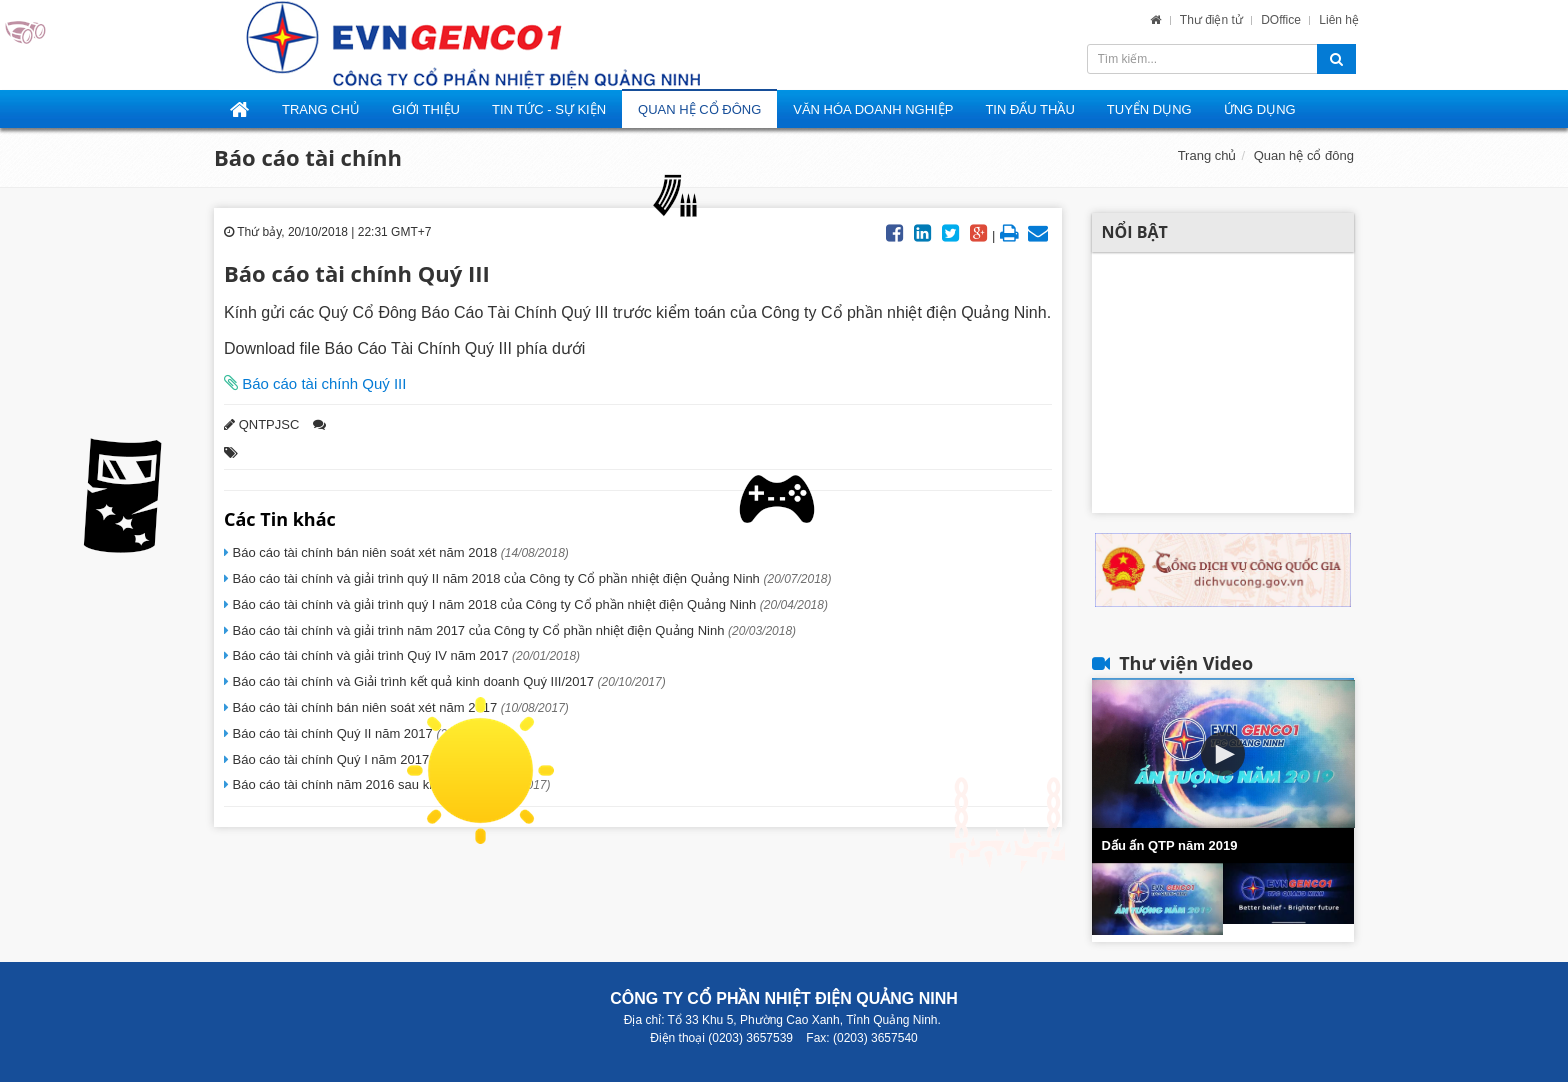  What do you see at coordinates (777, 499) in the screenshot?
I see `open gaming or game center app` at bounding box center [777, 499].